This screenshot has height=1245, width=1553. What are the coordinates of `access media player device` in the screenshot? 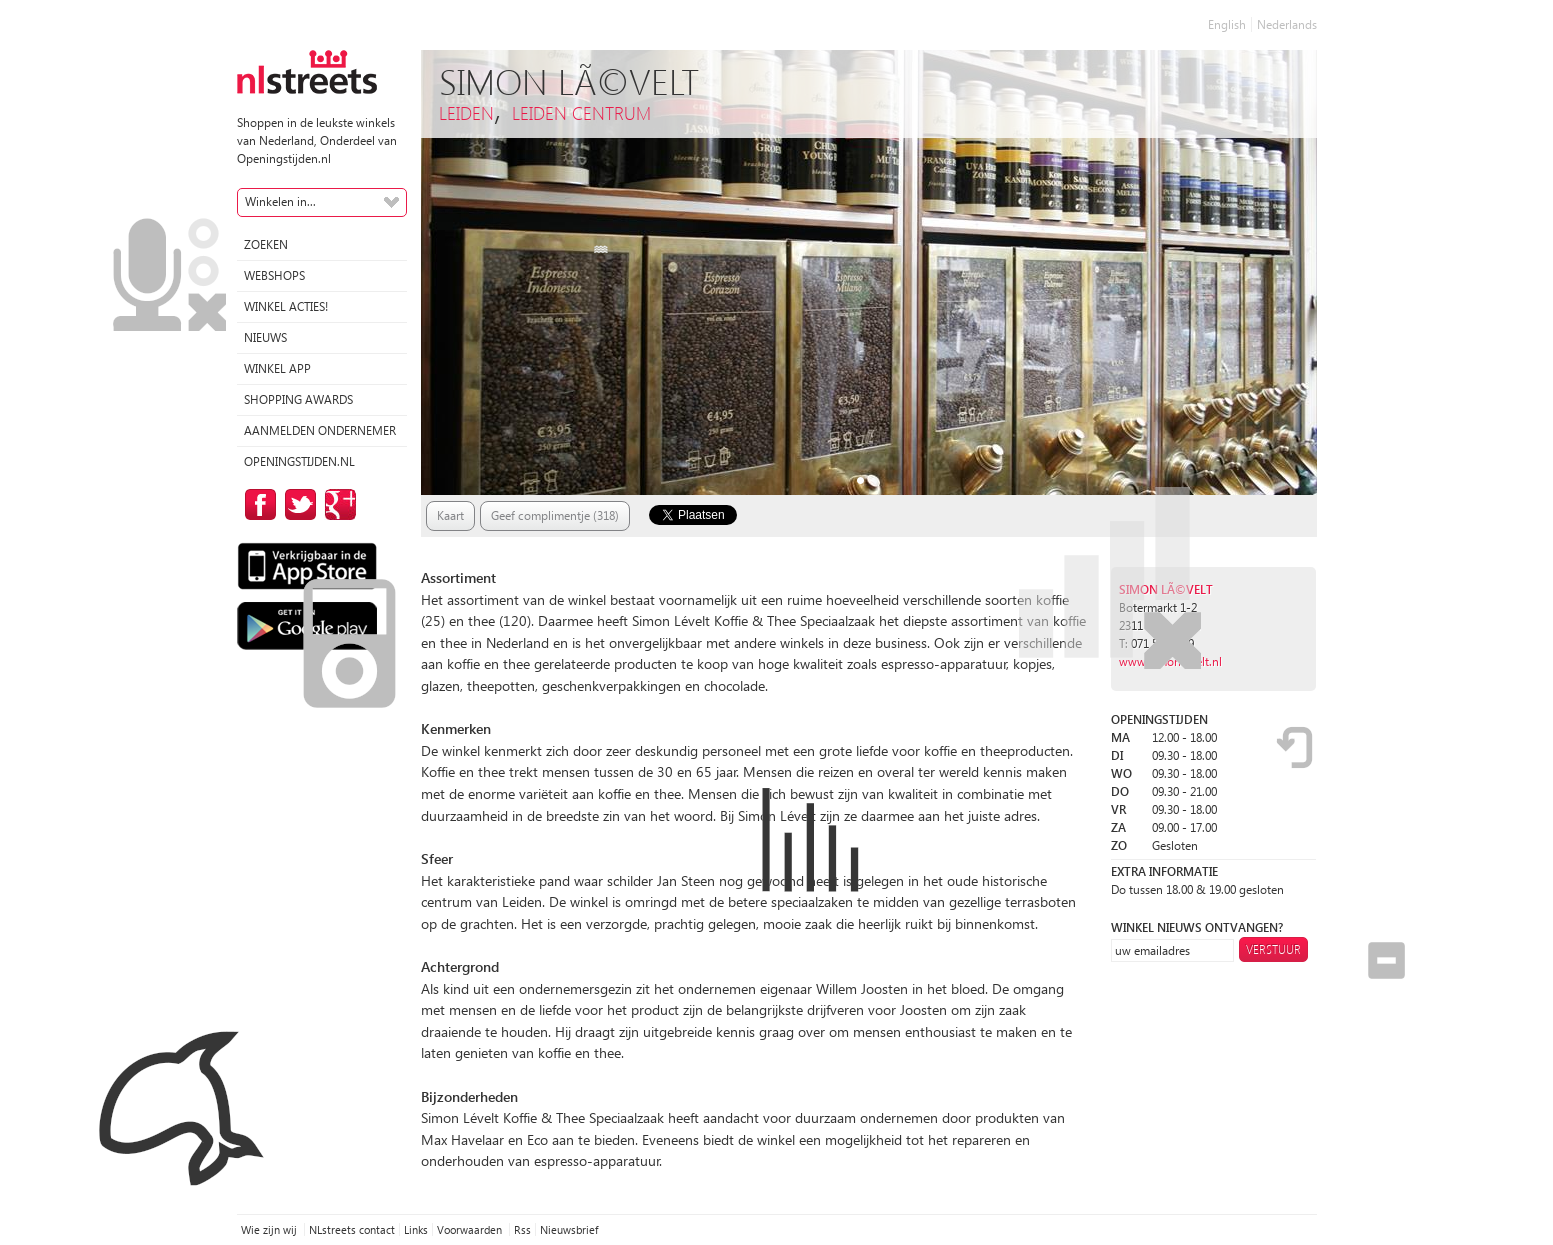 It's located at (349, 643).